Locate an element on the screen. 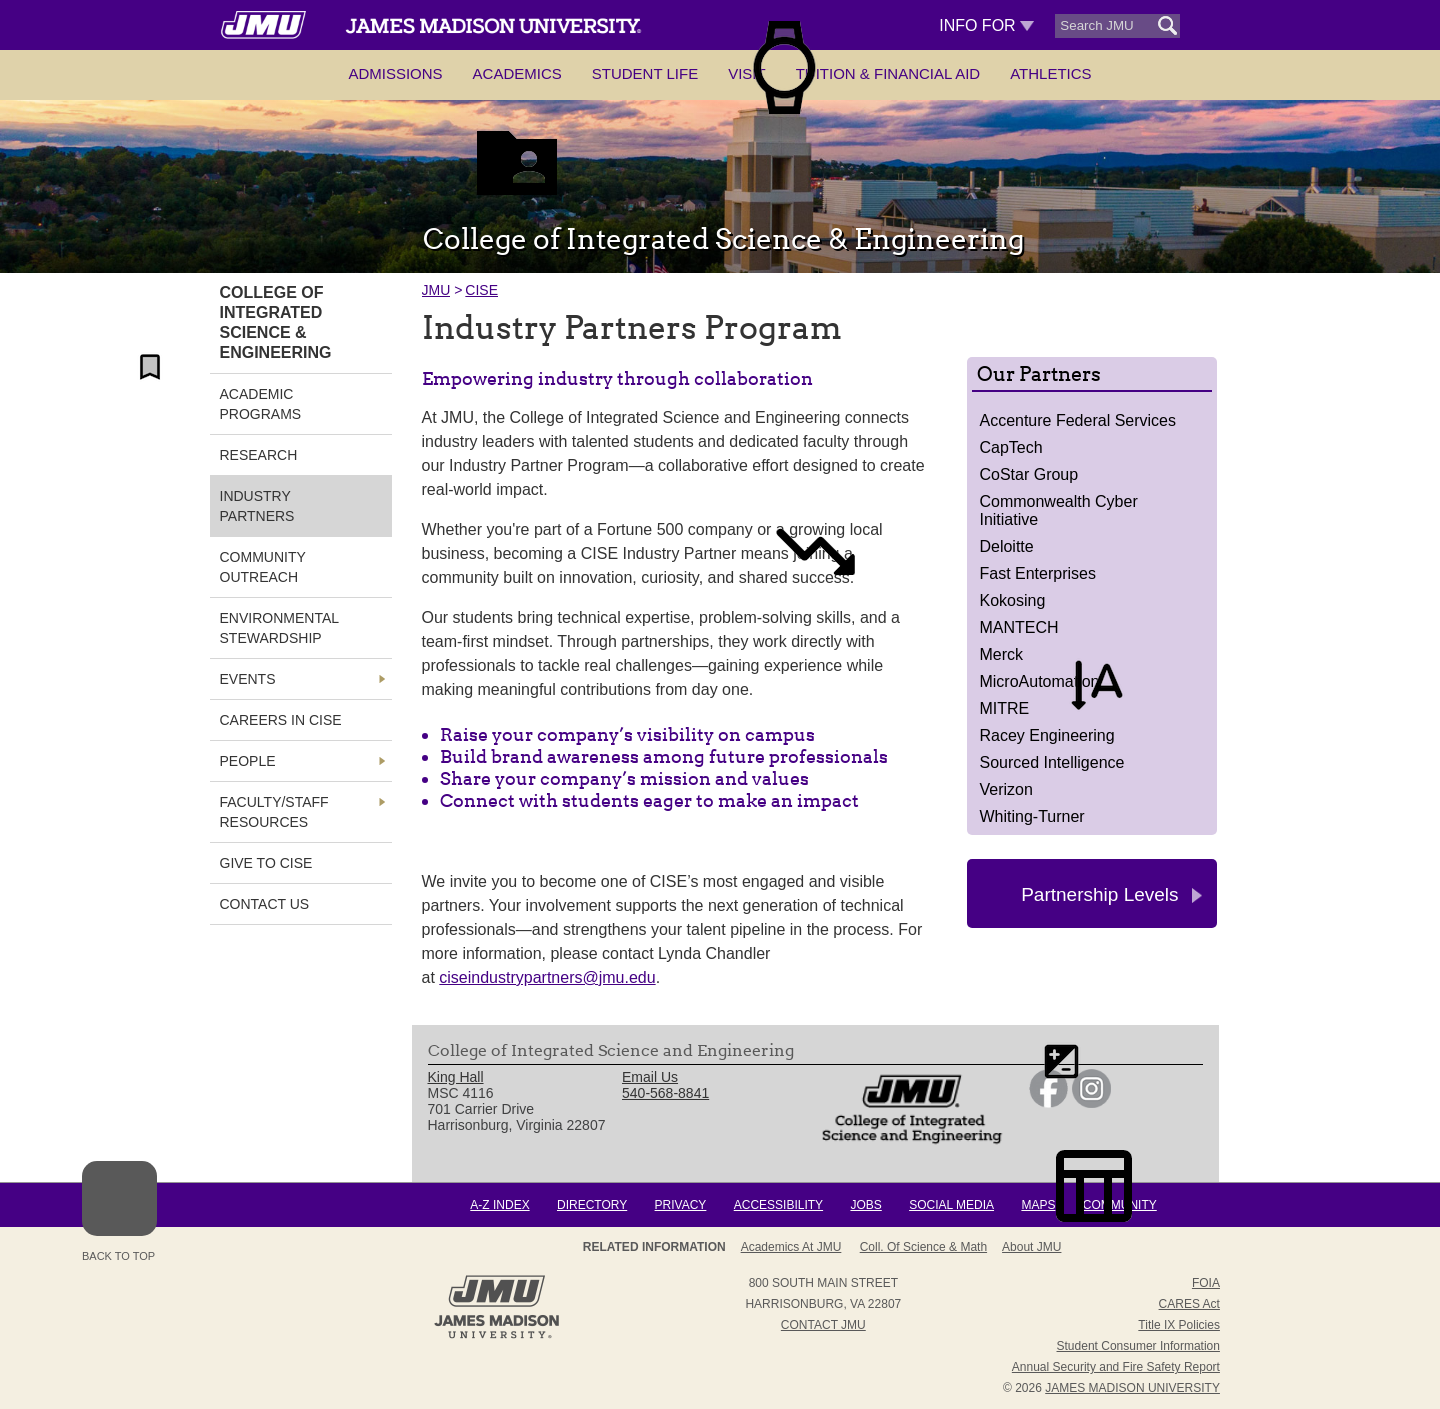 The width and height of the screenshot is (1440, 1409). indicates a declining trend or decreasing value is located at coordinates (815, 551).